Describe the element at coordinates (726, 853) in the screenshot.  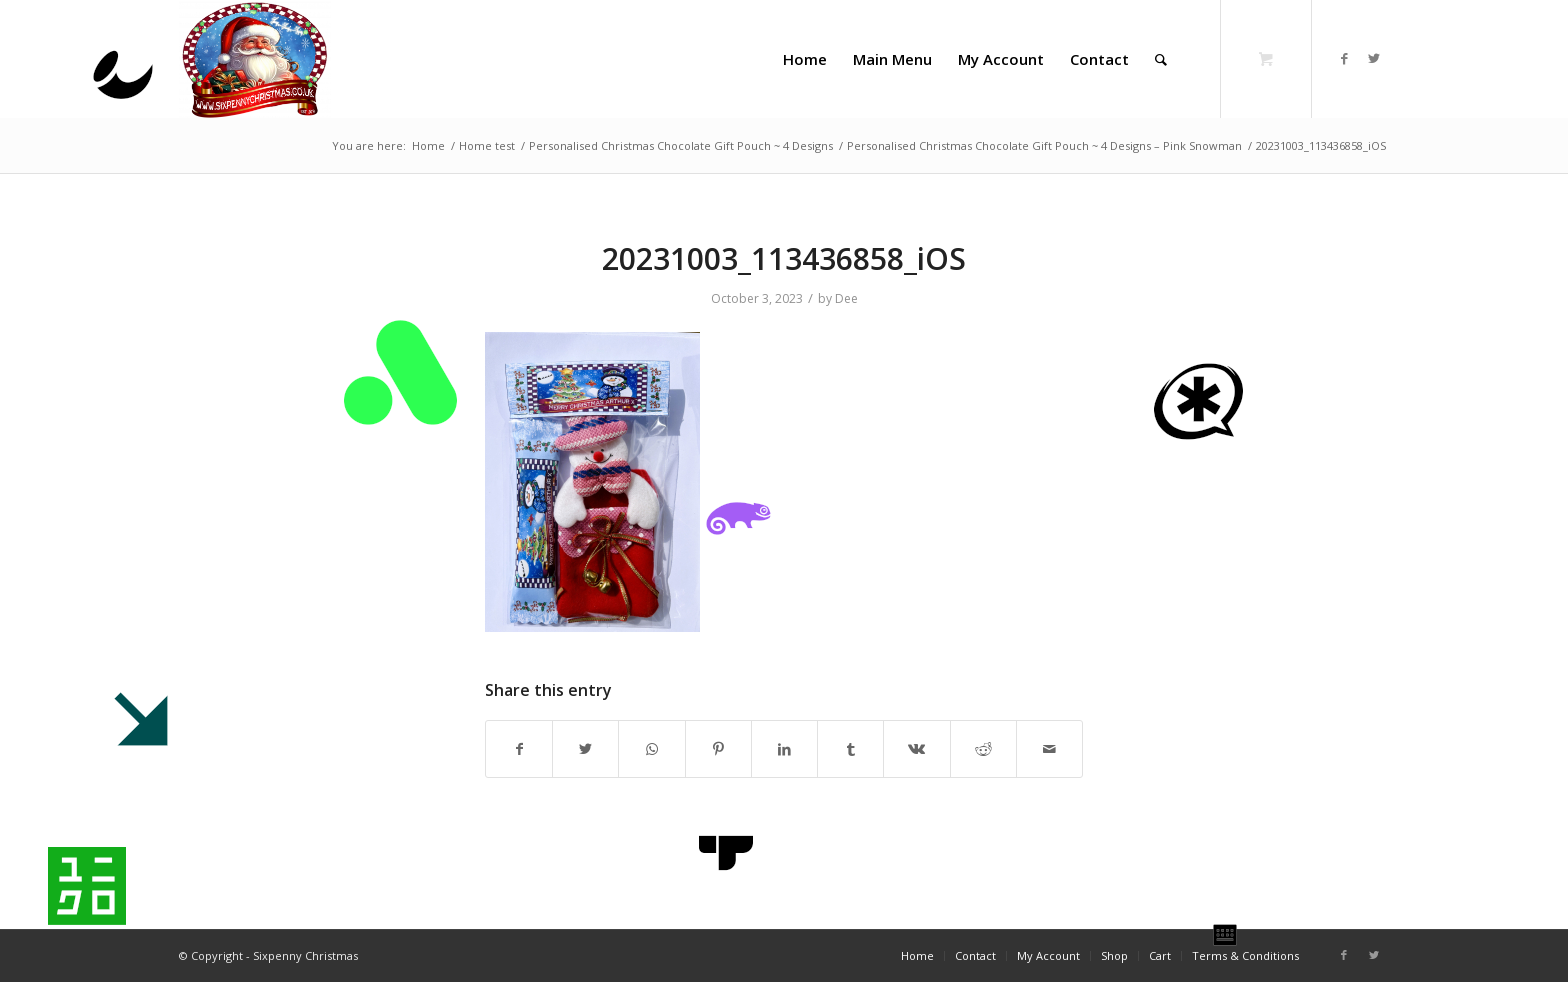
I see `visit top.gg website` at that location.